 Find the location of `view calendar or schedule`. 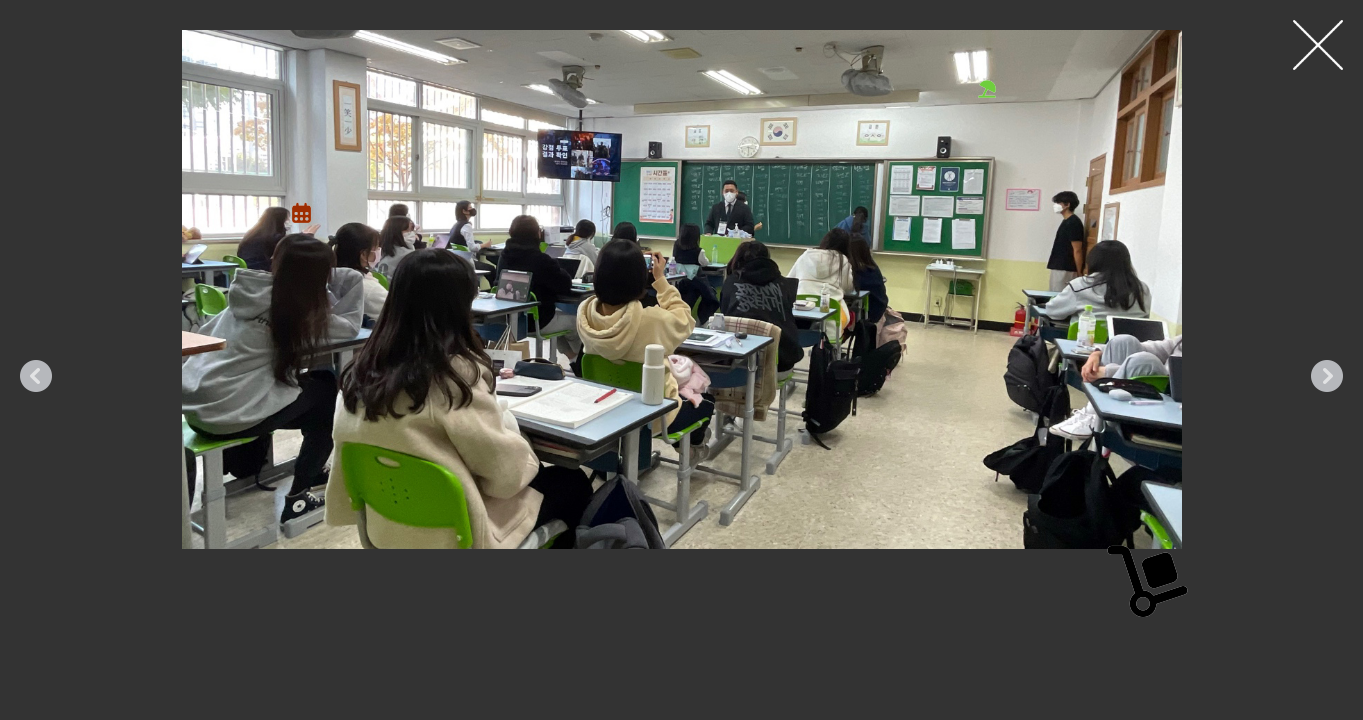

view calendar or schedule is located at coordinates (301, 213).